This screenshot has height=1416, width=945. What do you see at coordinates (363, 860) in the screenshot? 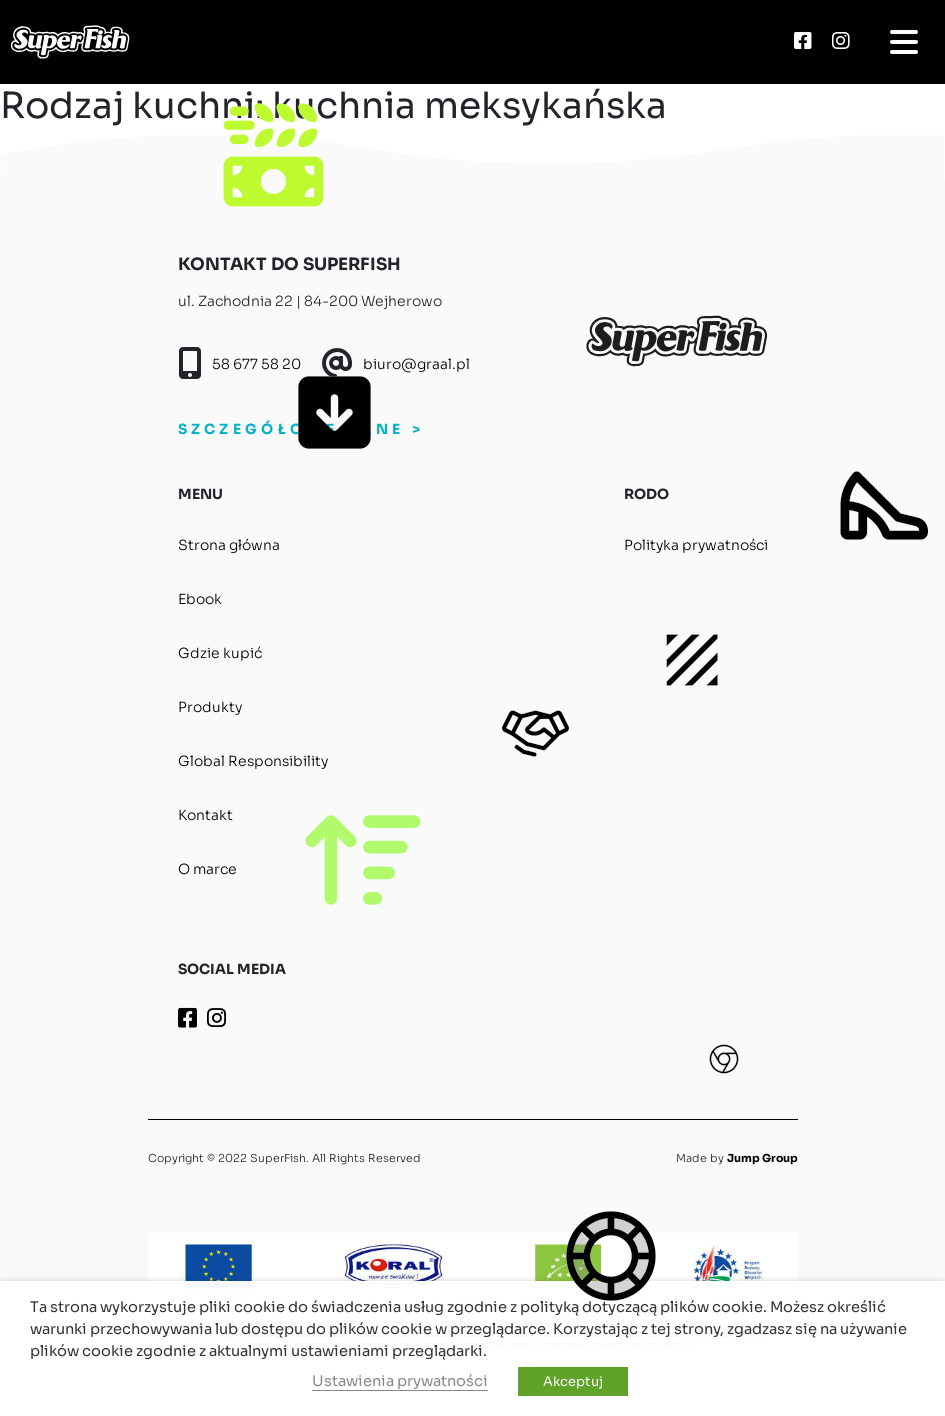
I see `sort items in ascending order` at bounding box center [363, 860].